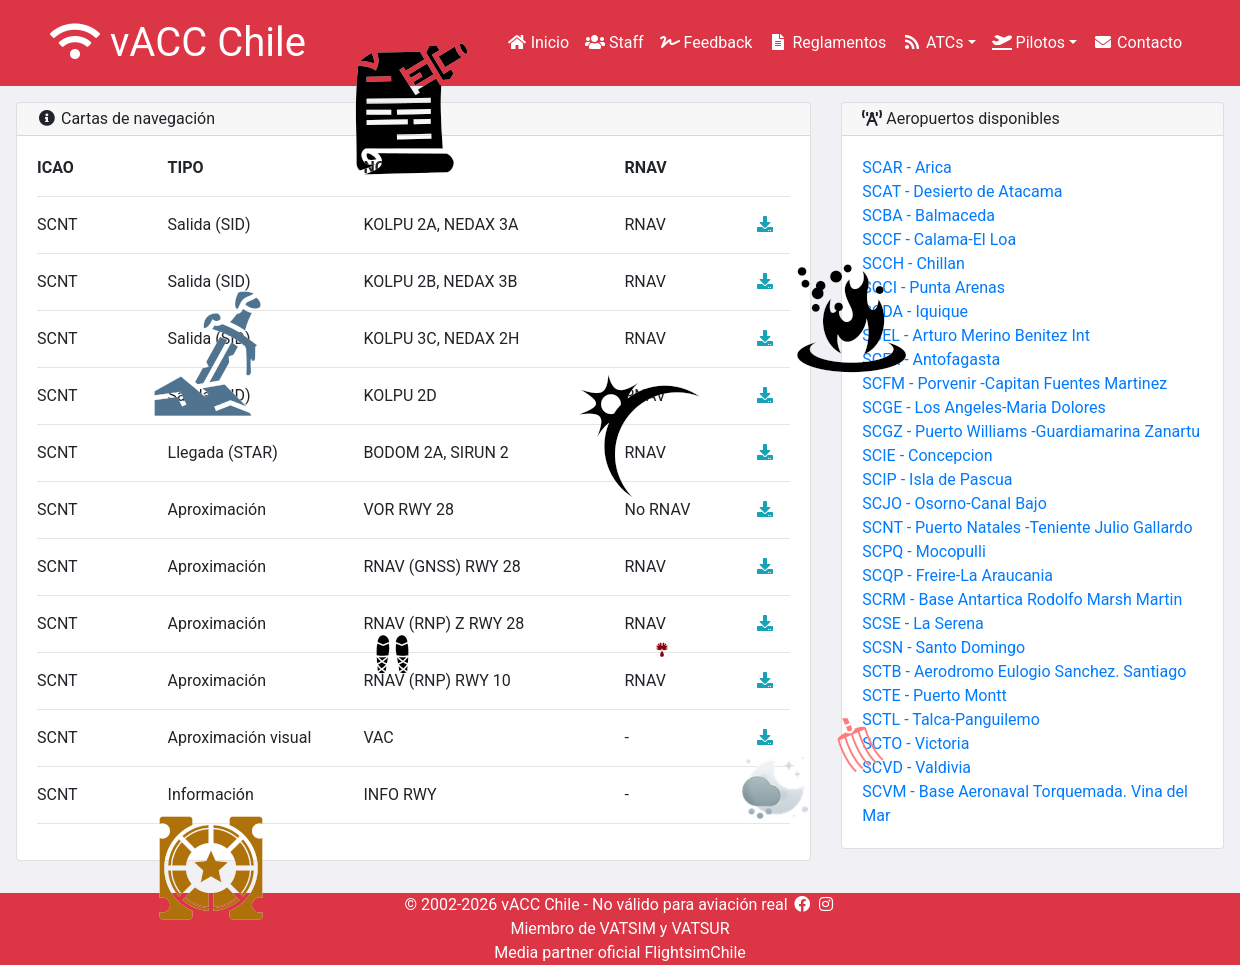 Image resolution: width=1240 pixels, height=965 pixels. Describe the element at coordinates (392, 653) in the screenshot. I see `equip leg armor to your character` at that location.